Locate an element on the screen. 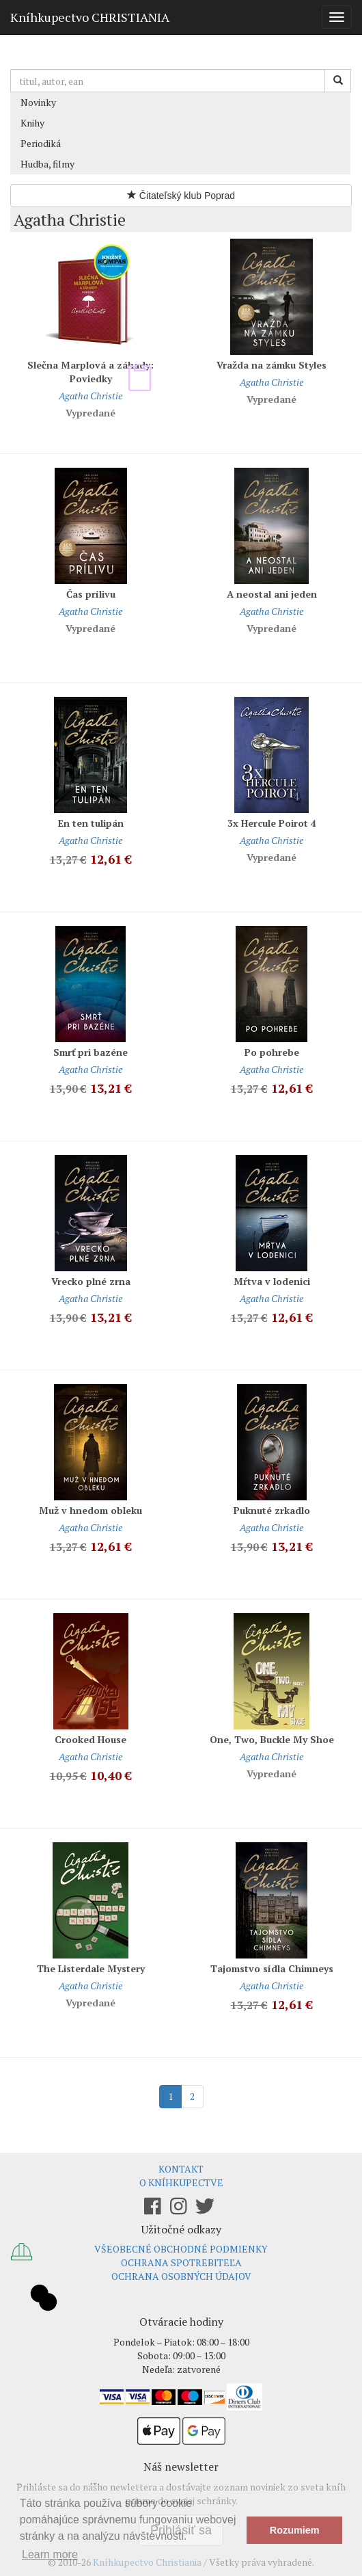 The image size is (362, 2576). copy to clipboard is located at coordinates (139, 377).